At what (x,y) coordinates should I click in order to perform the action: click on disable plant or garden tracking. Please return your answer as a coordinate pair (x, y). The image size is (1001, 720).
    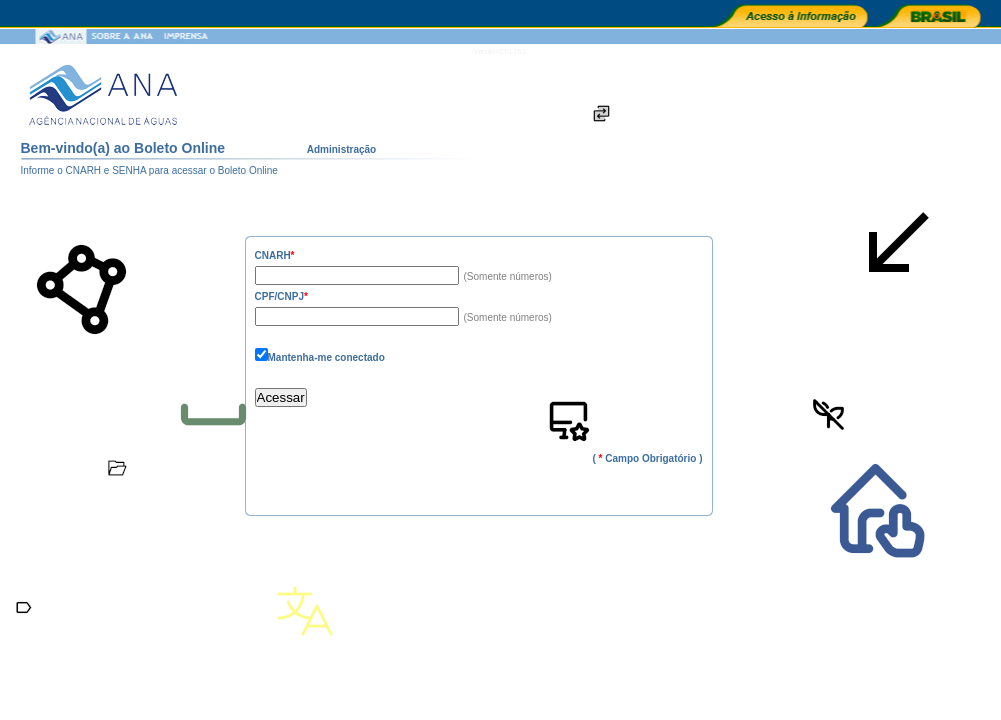
    Looking at the image, I should click on (828, 414).